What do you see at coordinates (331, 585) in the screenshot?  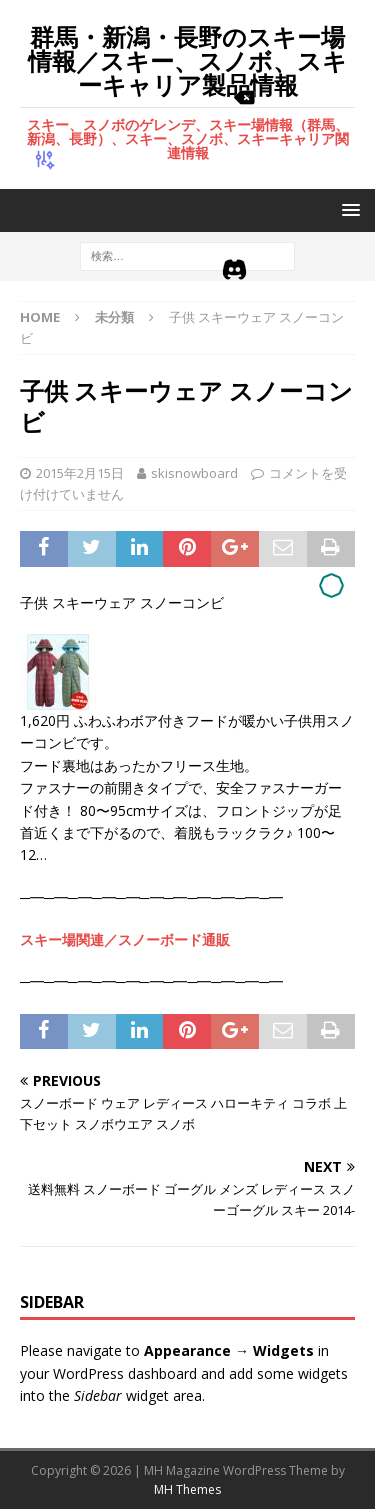 I see `stop or warning indicator` at bounding box center [331, 585].